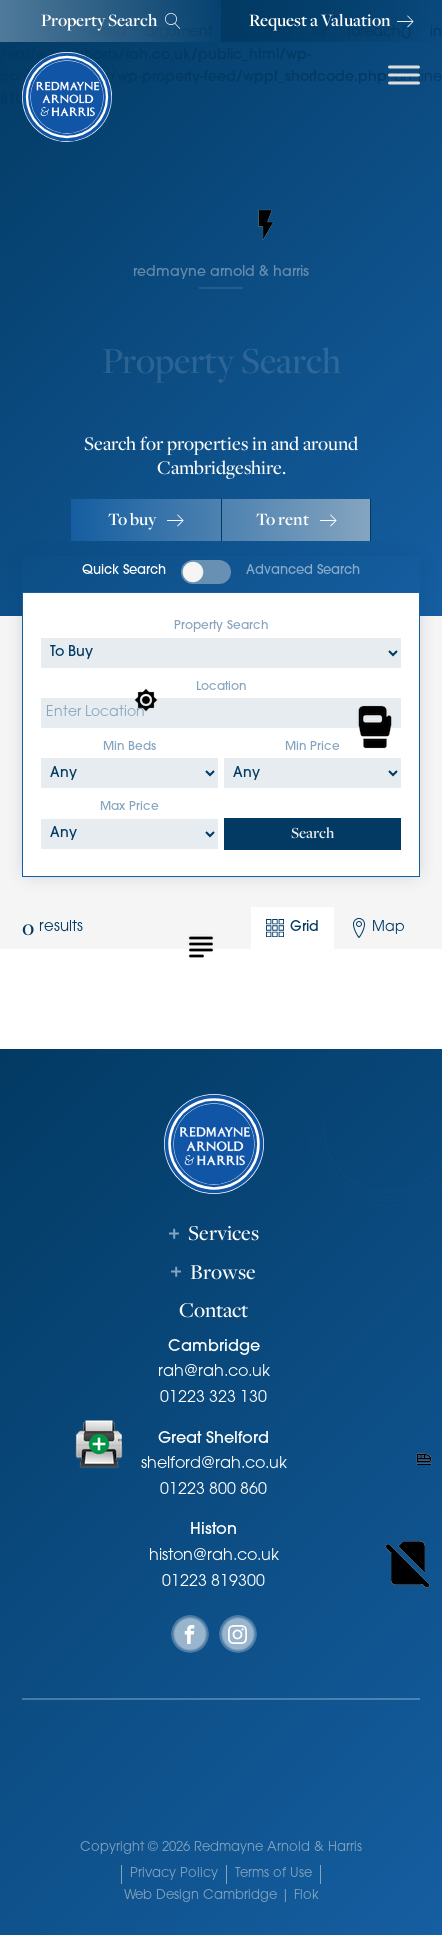 The image size is (442, 1935). I want to click on turn on camera flash, so click(266, 225).